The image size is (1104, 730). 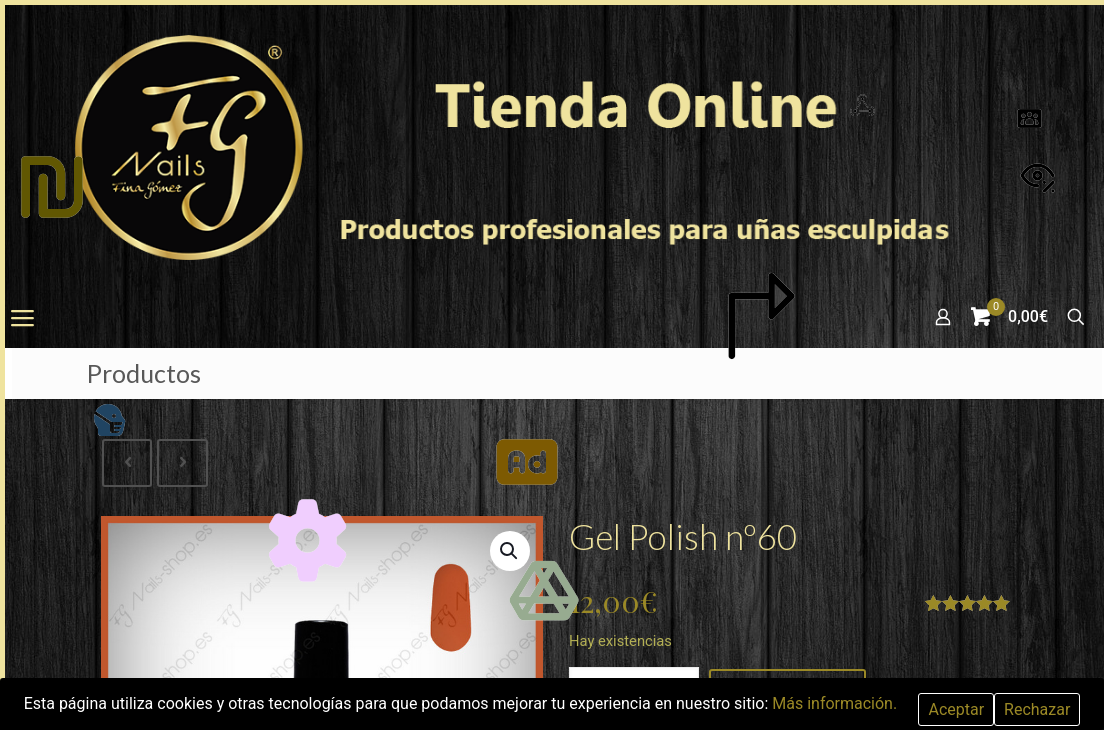 What do you see at coordinates (544, 593) in the screenshot?
I see `open Google Drive` at bounding box center [544, 593].